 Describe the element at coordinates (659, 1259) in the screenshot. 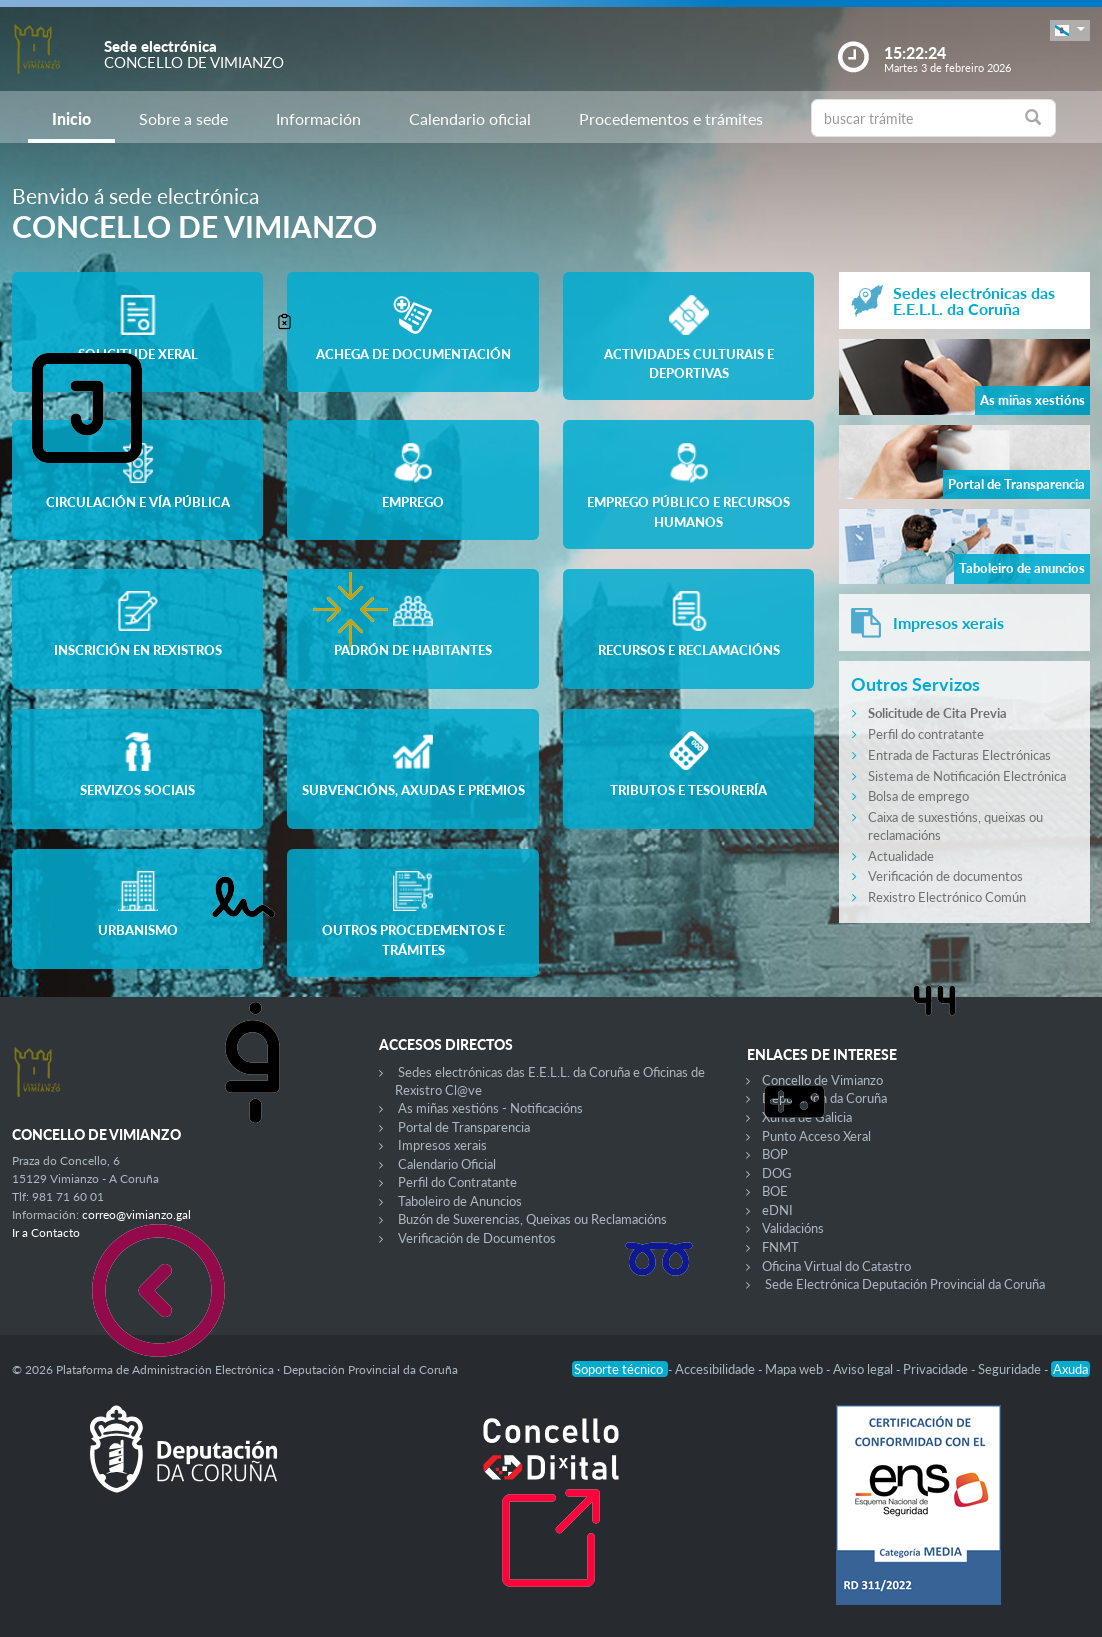

I see `voicemail indicator or notification` at that location.